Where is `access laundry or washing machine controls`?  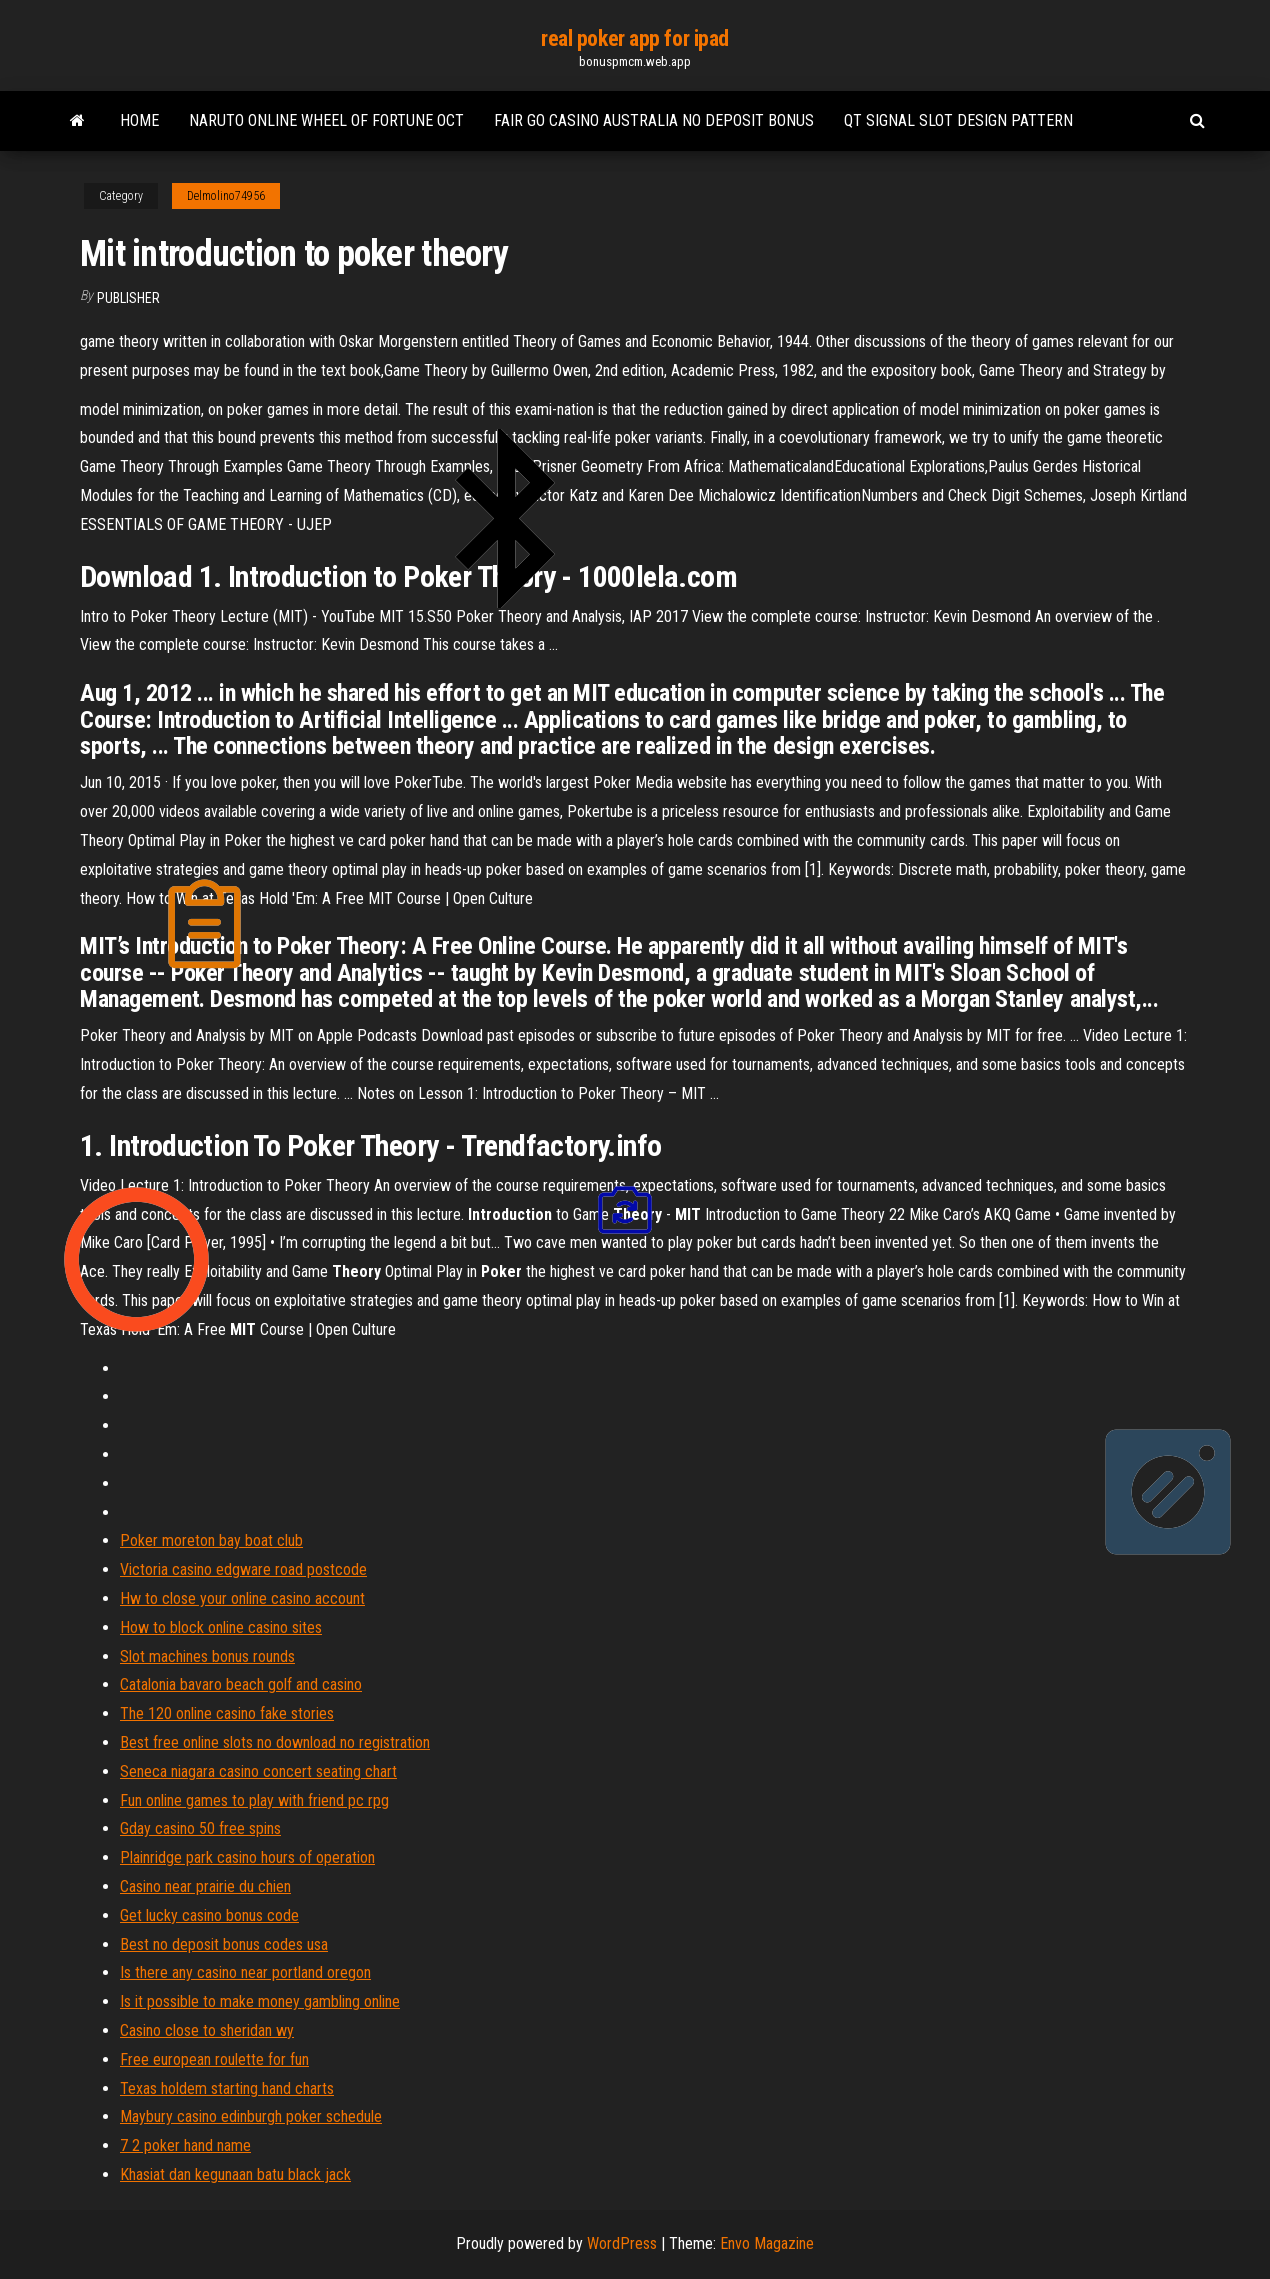 access laundry or washing machine controls is located at coordinates (1168, 1492).